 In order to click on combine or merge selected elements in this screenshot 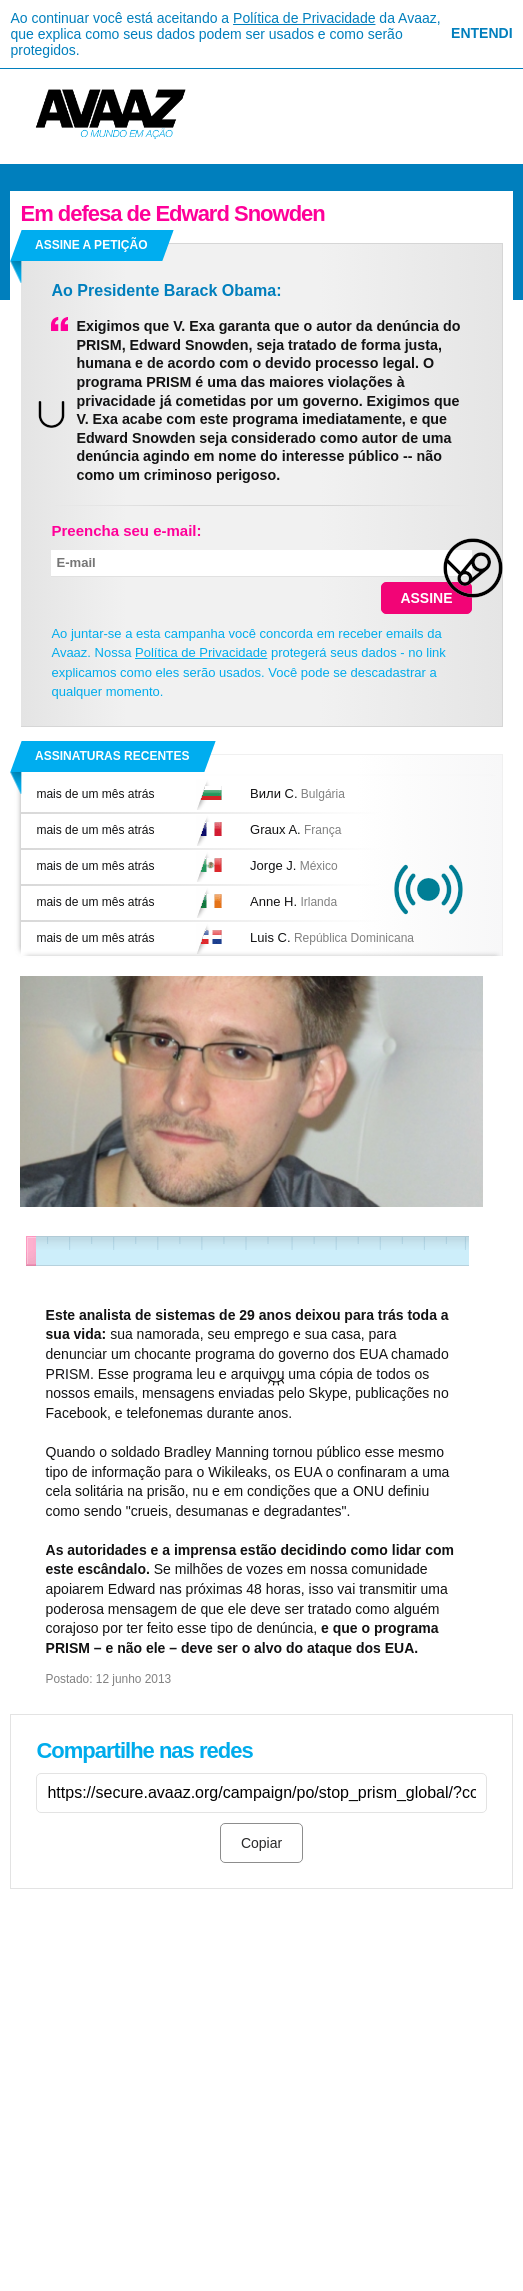, I will do `click(51, 412)`.